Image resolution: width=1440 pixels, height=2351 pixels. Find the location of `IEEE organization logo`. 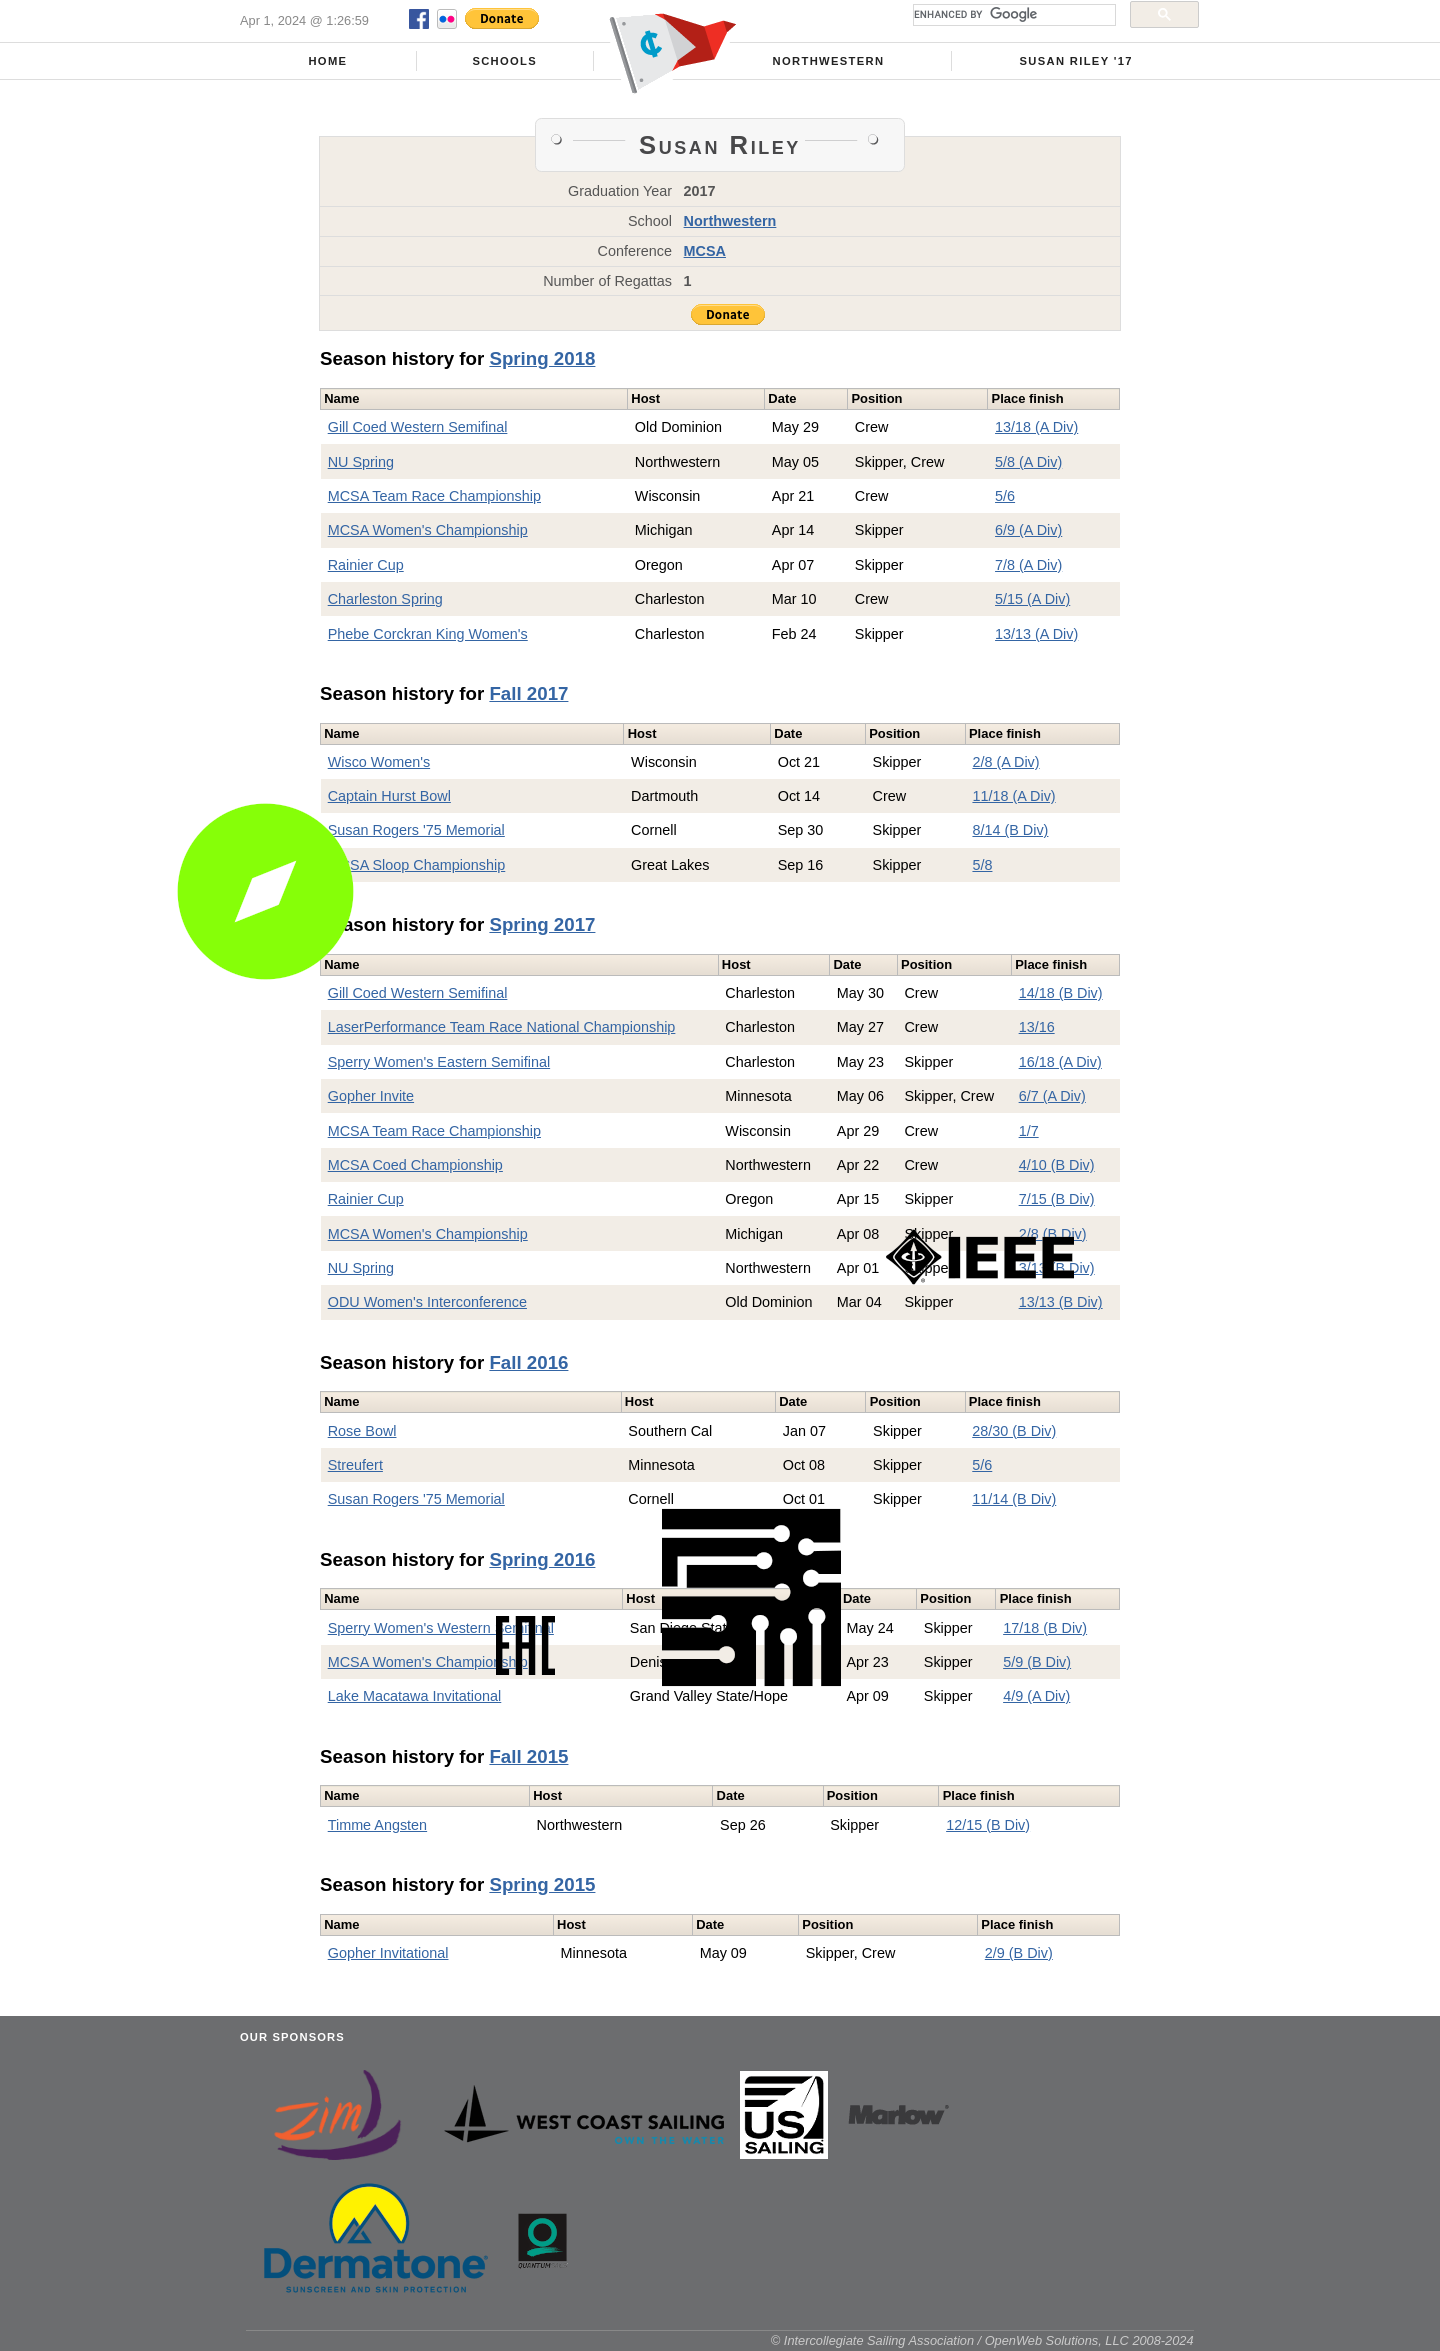

IEEE organization logo is located at coordinates (980, 1257).